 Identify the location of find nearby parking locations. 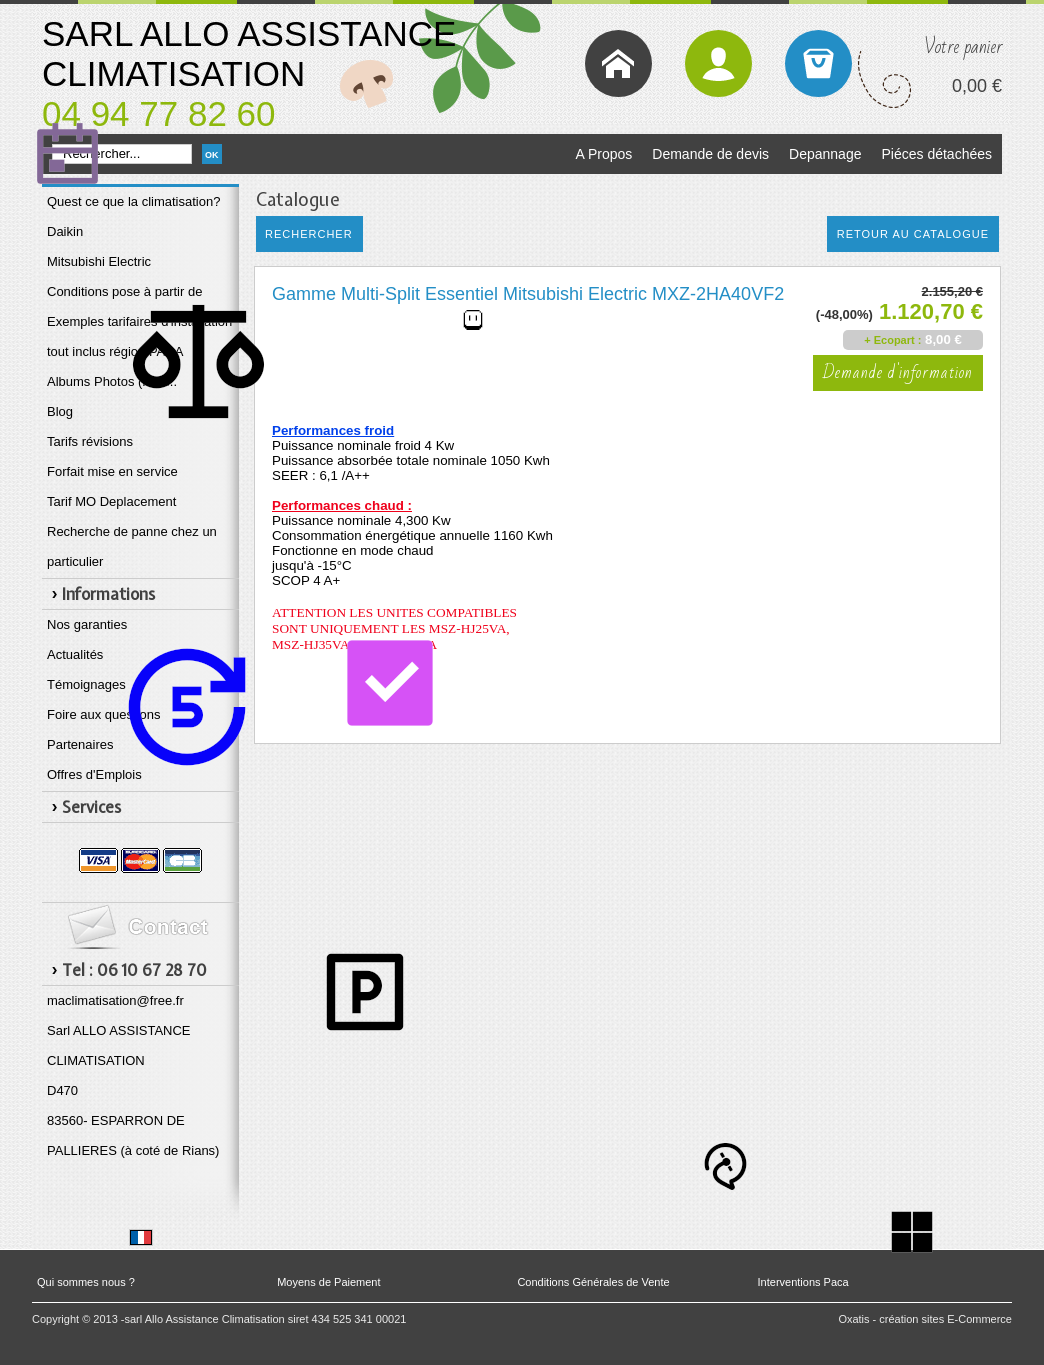
(365, 992).